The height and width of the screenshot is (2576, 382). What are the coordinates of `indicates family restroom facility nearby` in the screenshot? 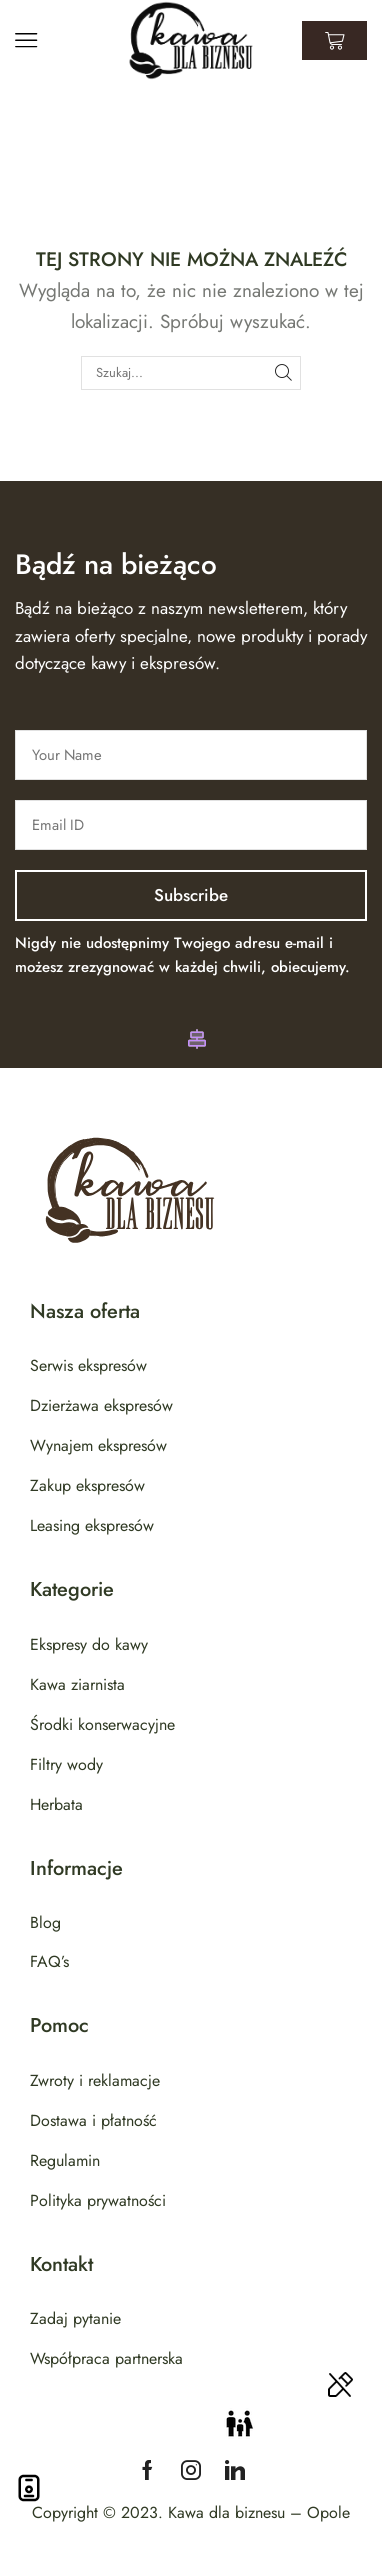 It's located at (239, 2423).